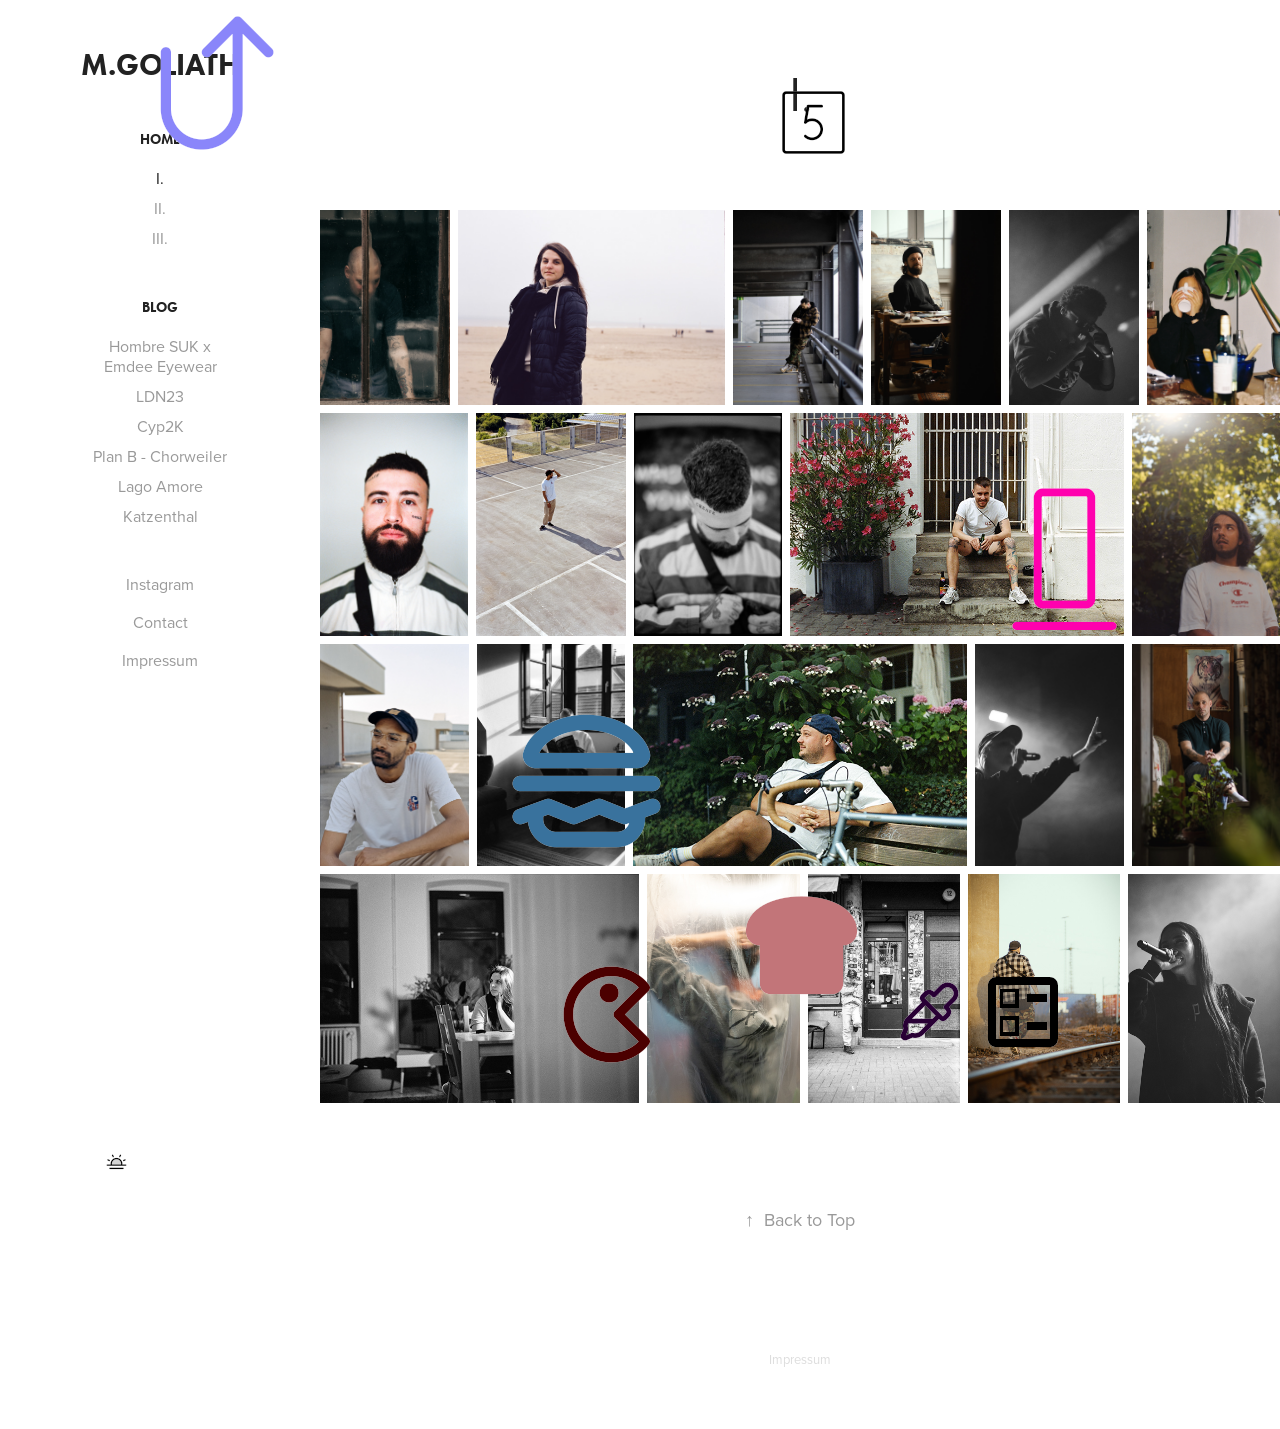  What do you see at coordinates (116, 1162) in the screenshot?
I see `toggle sunrise or sunset theme` at bounding box center [116, 1162].